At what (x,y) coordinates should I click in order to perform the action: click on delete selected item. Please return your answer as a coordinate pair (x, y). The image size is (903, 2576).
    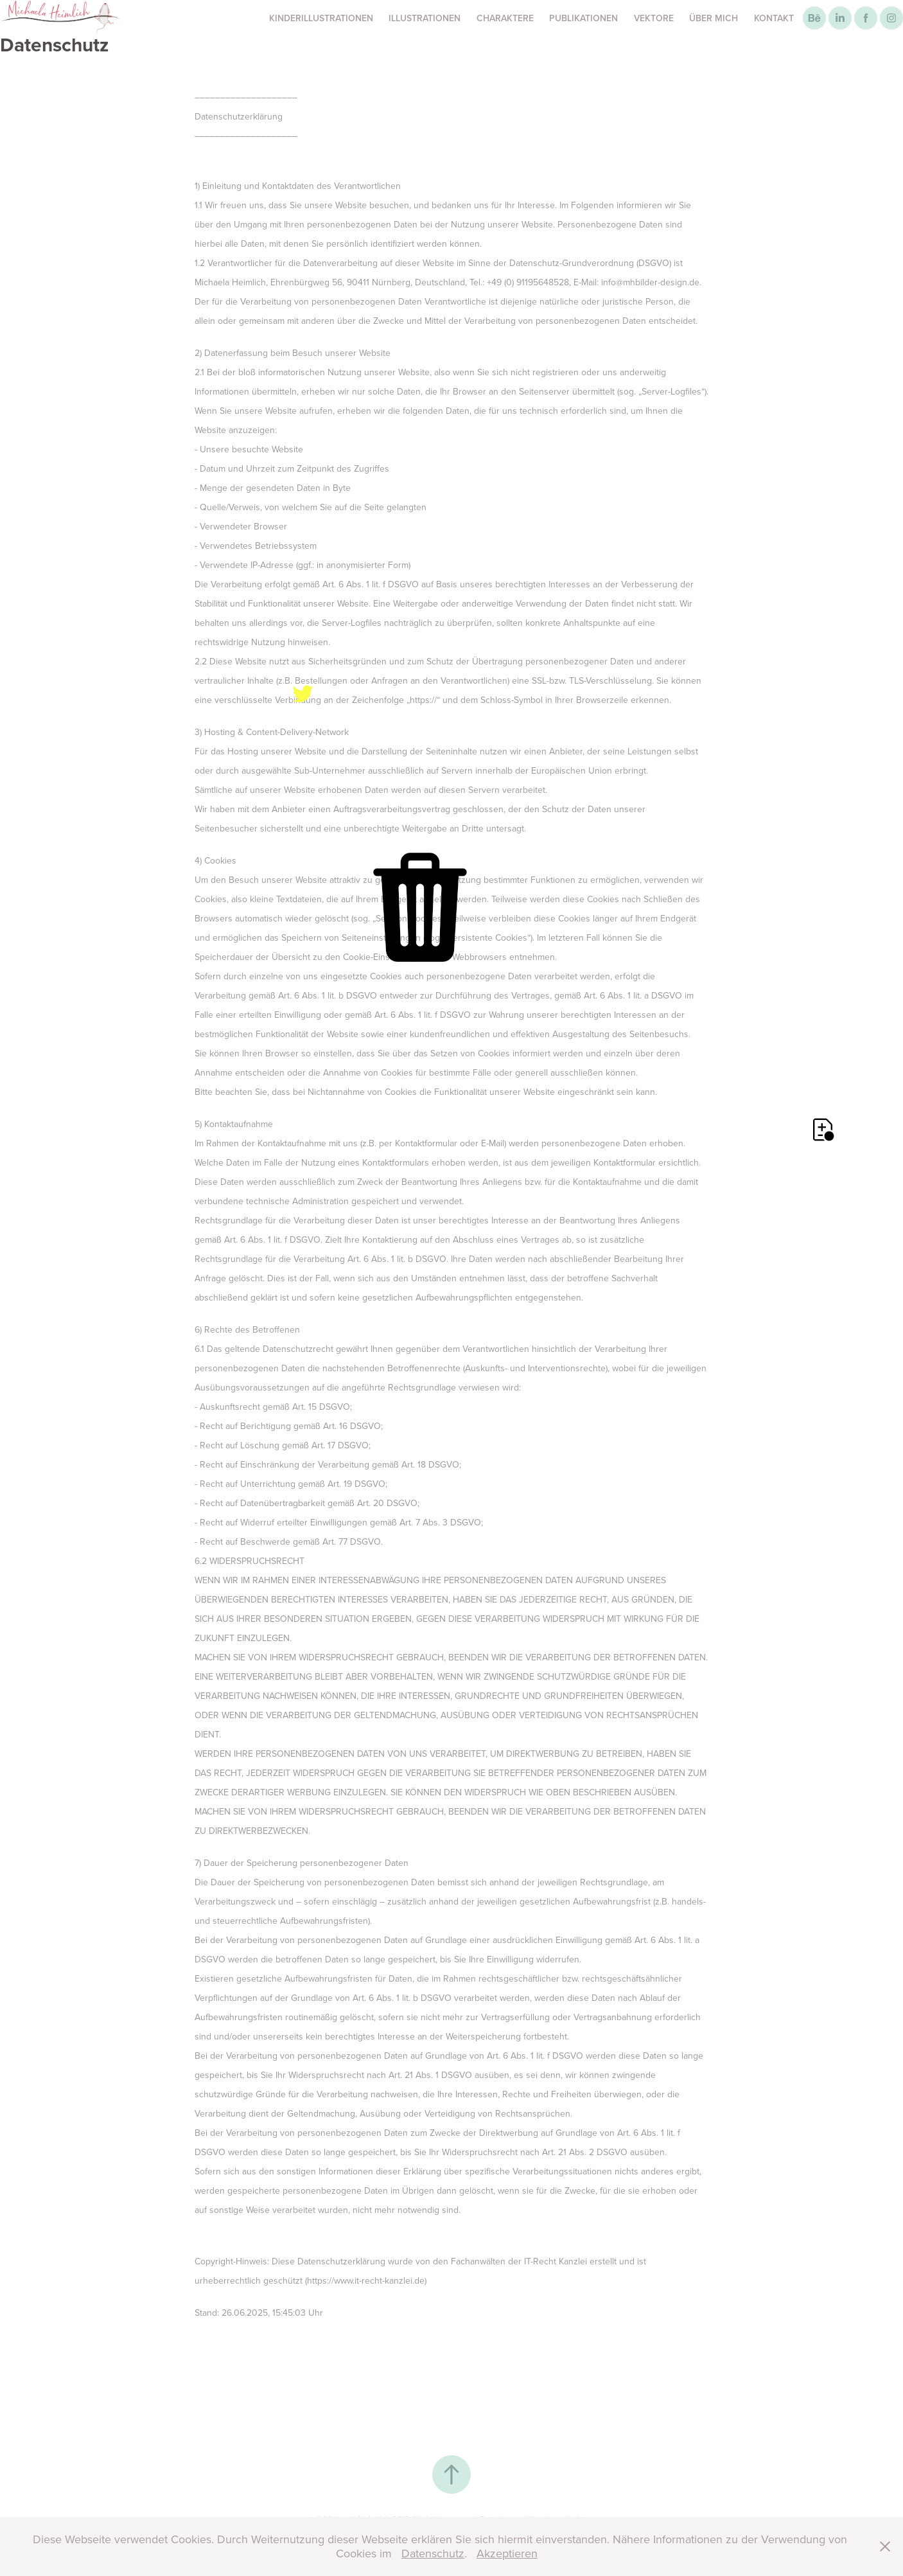
    Looking at the image, I should click on (420, 907).